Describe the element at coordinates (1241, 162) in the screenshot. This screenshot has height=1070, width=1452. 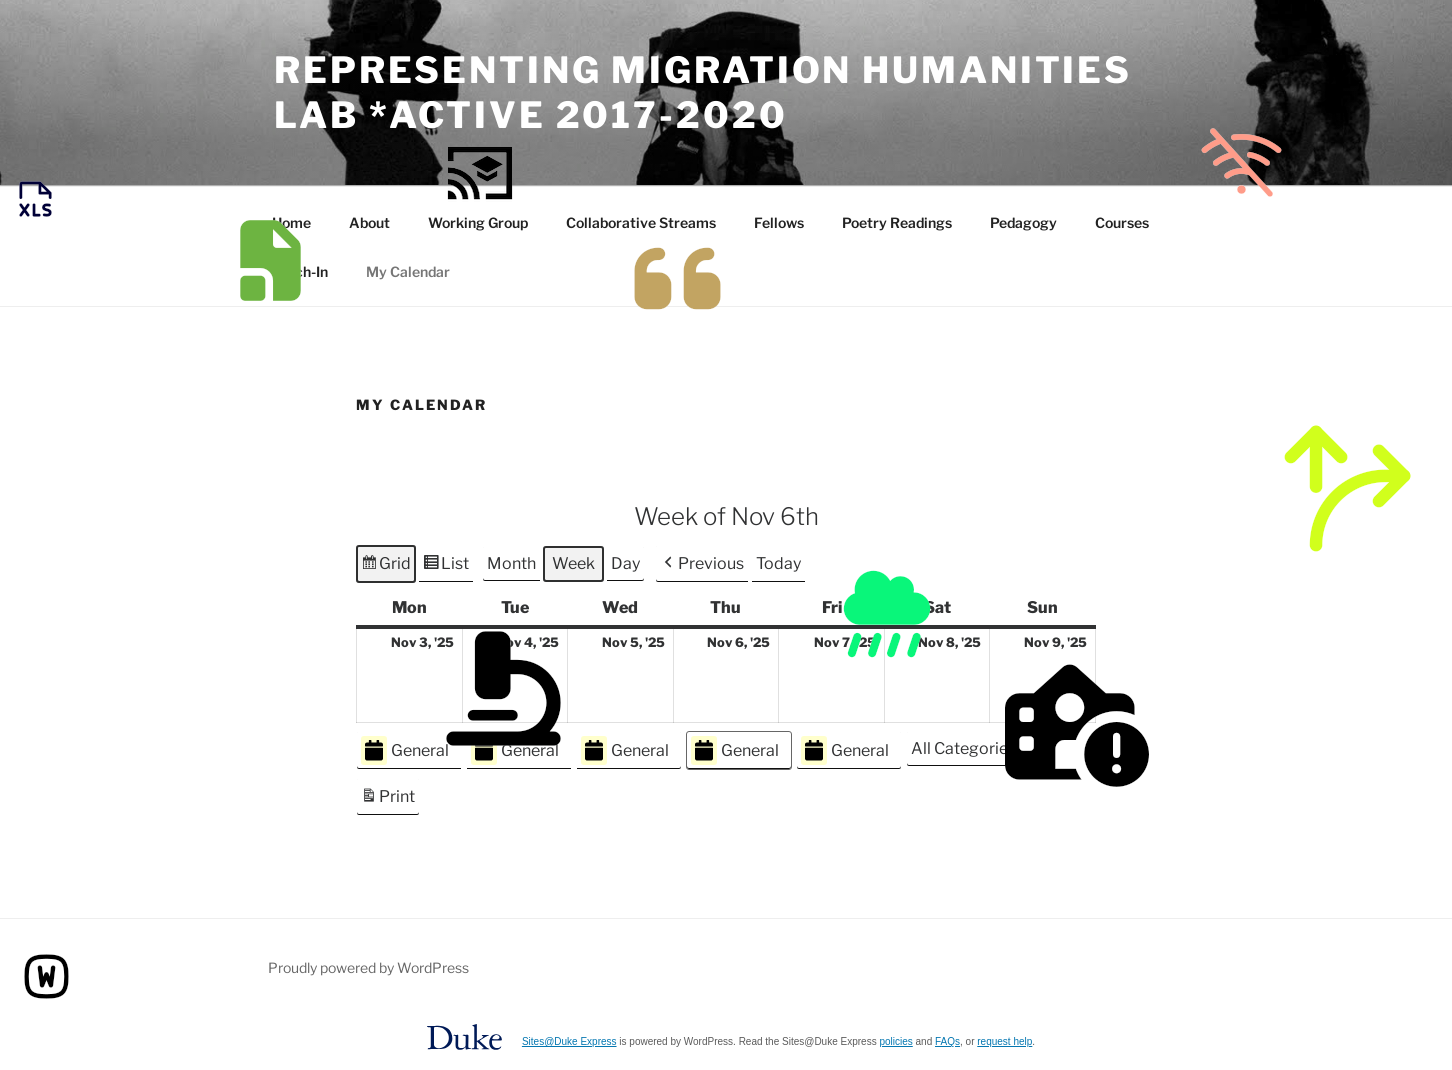
I see `indicates no wifi connection available` at that location.